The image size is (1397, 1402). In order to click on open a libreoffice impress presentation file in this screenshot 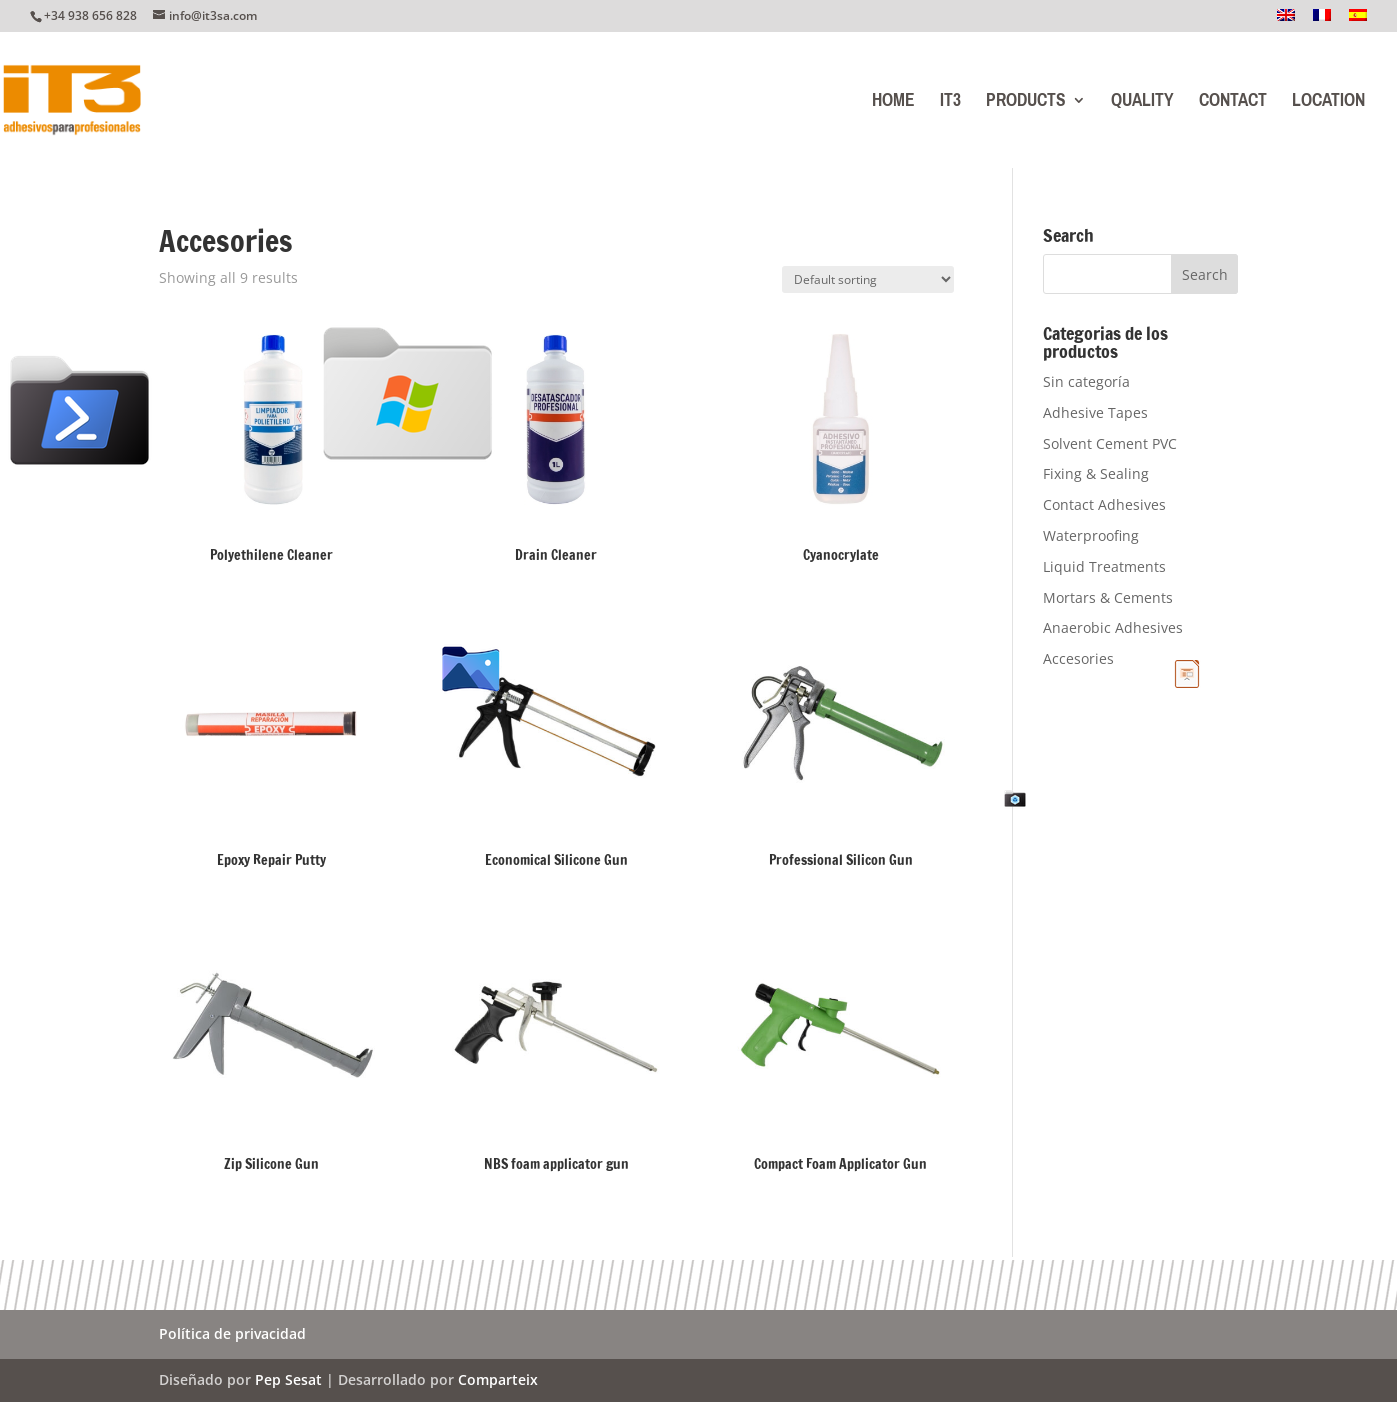, I will do `click(1187, 674)`.